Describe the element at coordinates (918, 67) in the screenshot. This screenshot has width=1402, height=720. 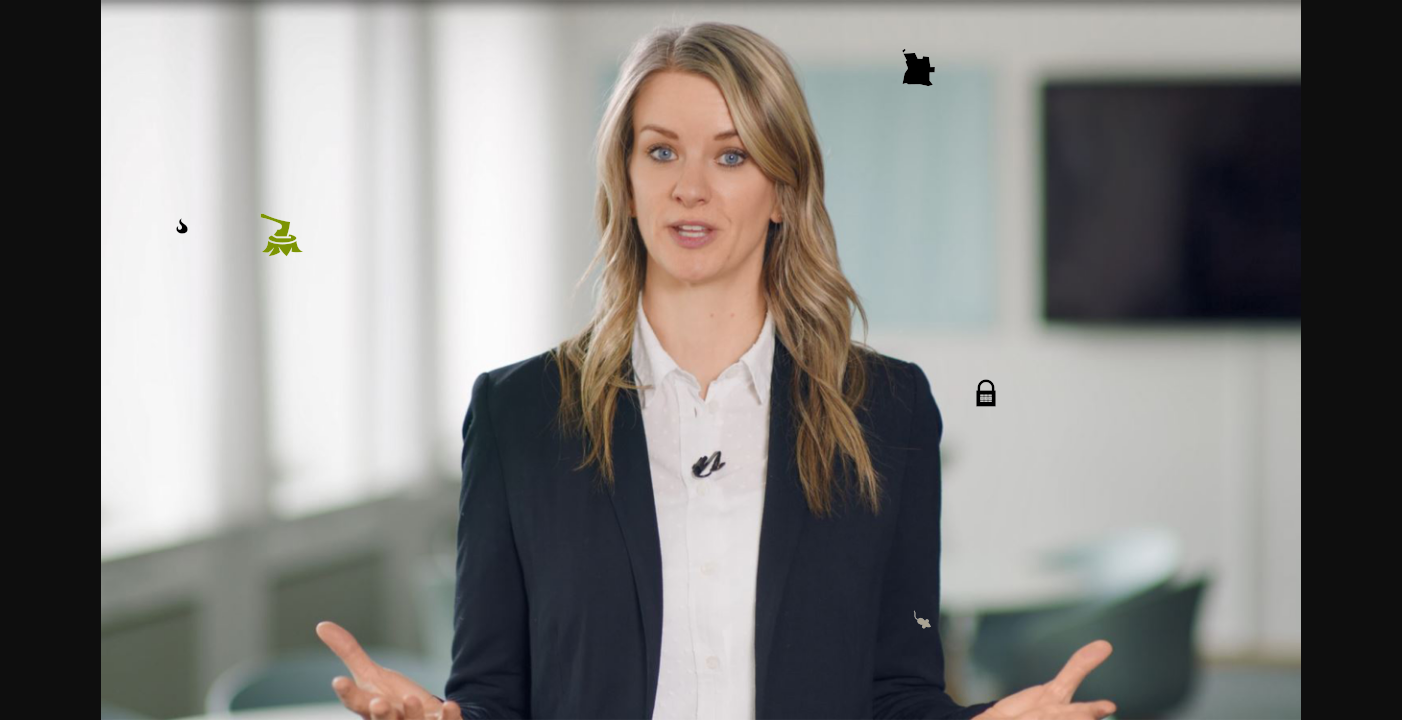
I see `select Angola as your country or region` at that location.